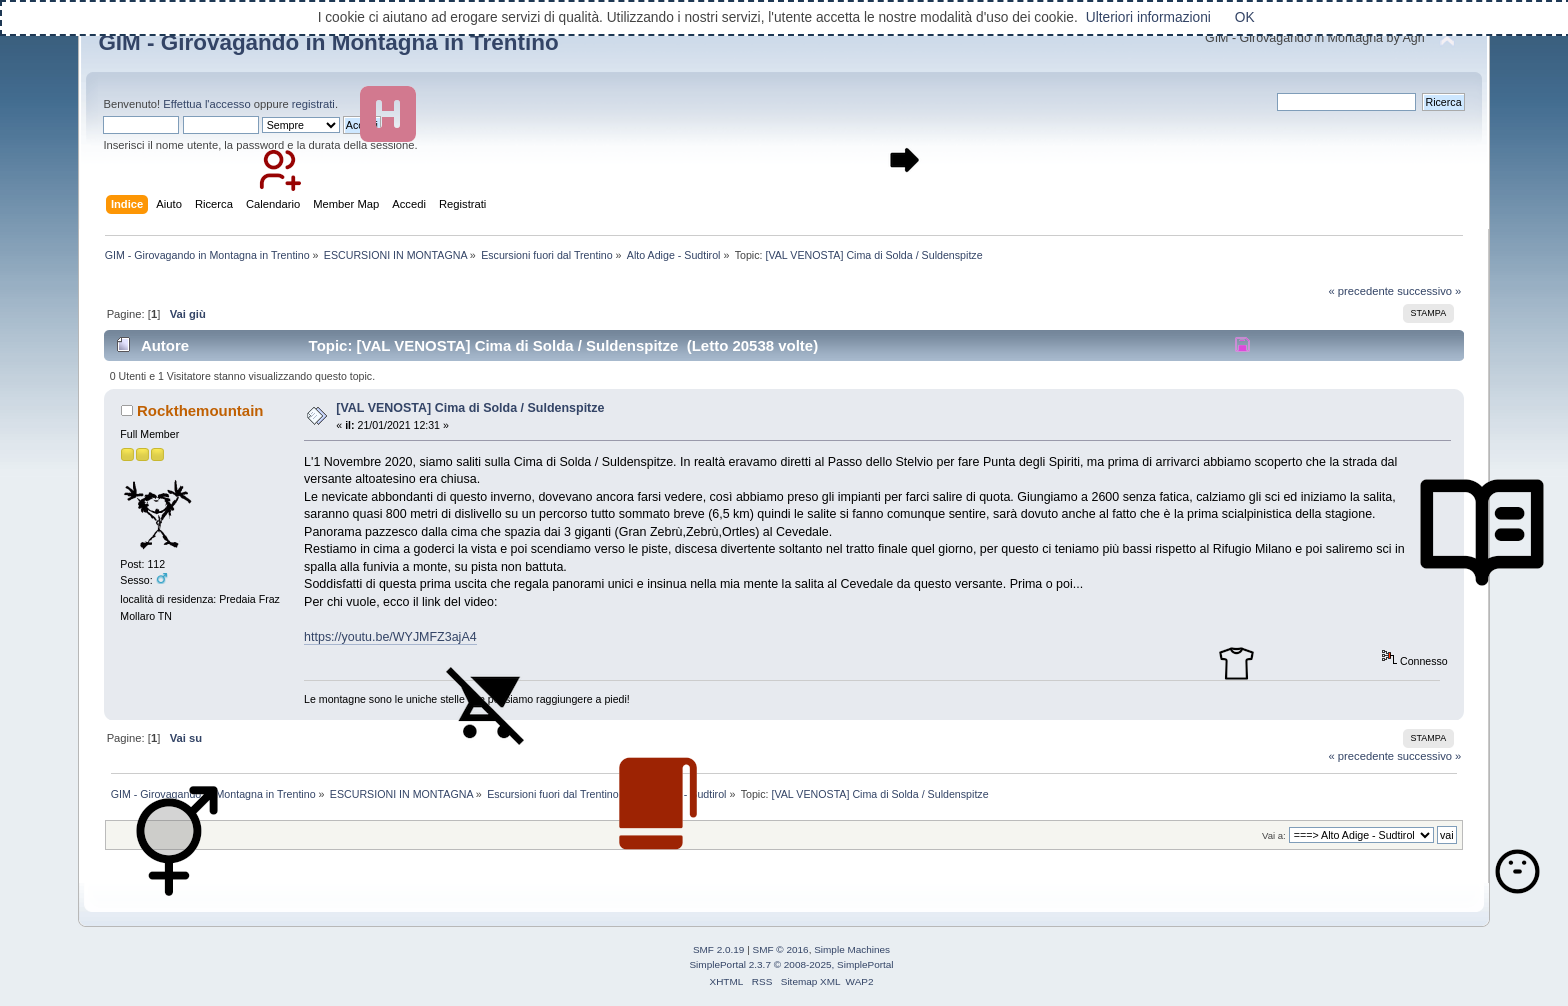 The image size is (1568, 1006). Describe the element at coordinates (1242, 344) in the screenshot. I see `save current file or document` at that location.